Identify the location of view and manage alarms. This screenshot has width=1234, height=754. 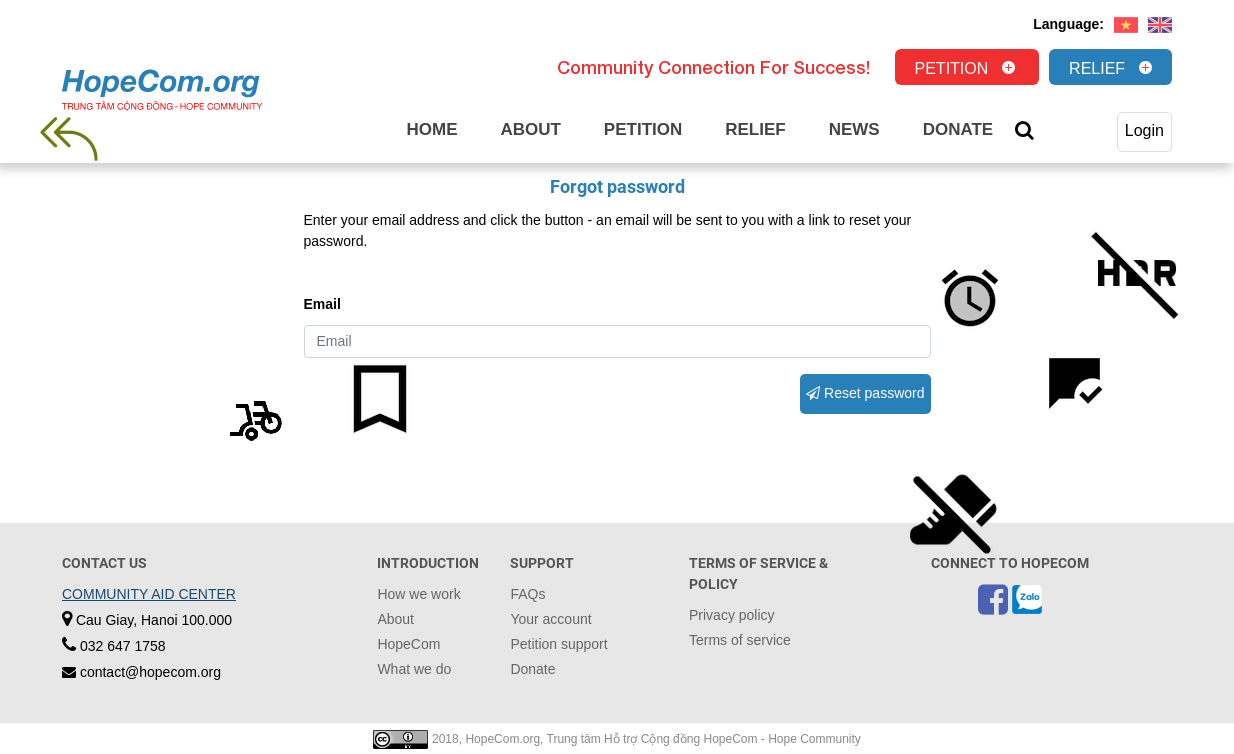
(970, 298).